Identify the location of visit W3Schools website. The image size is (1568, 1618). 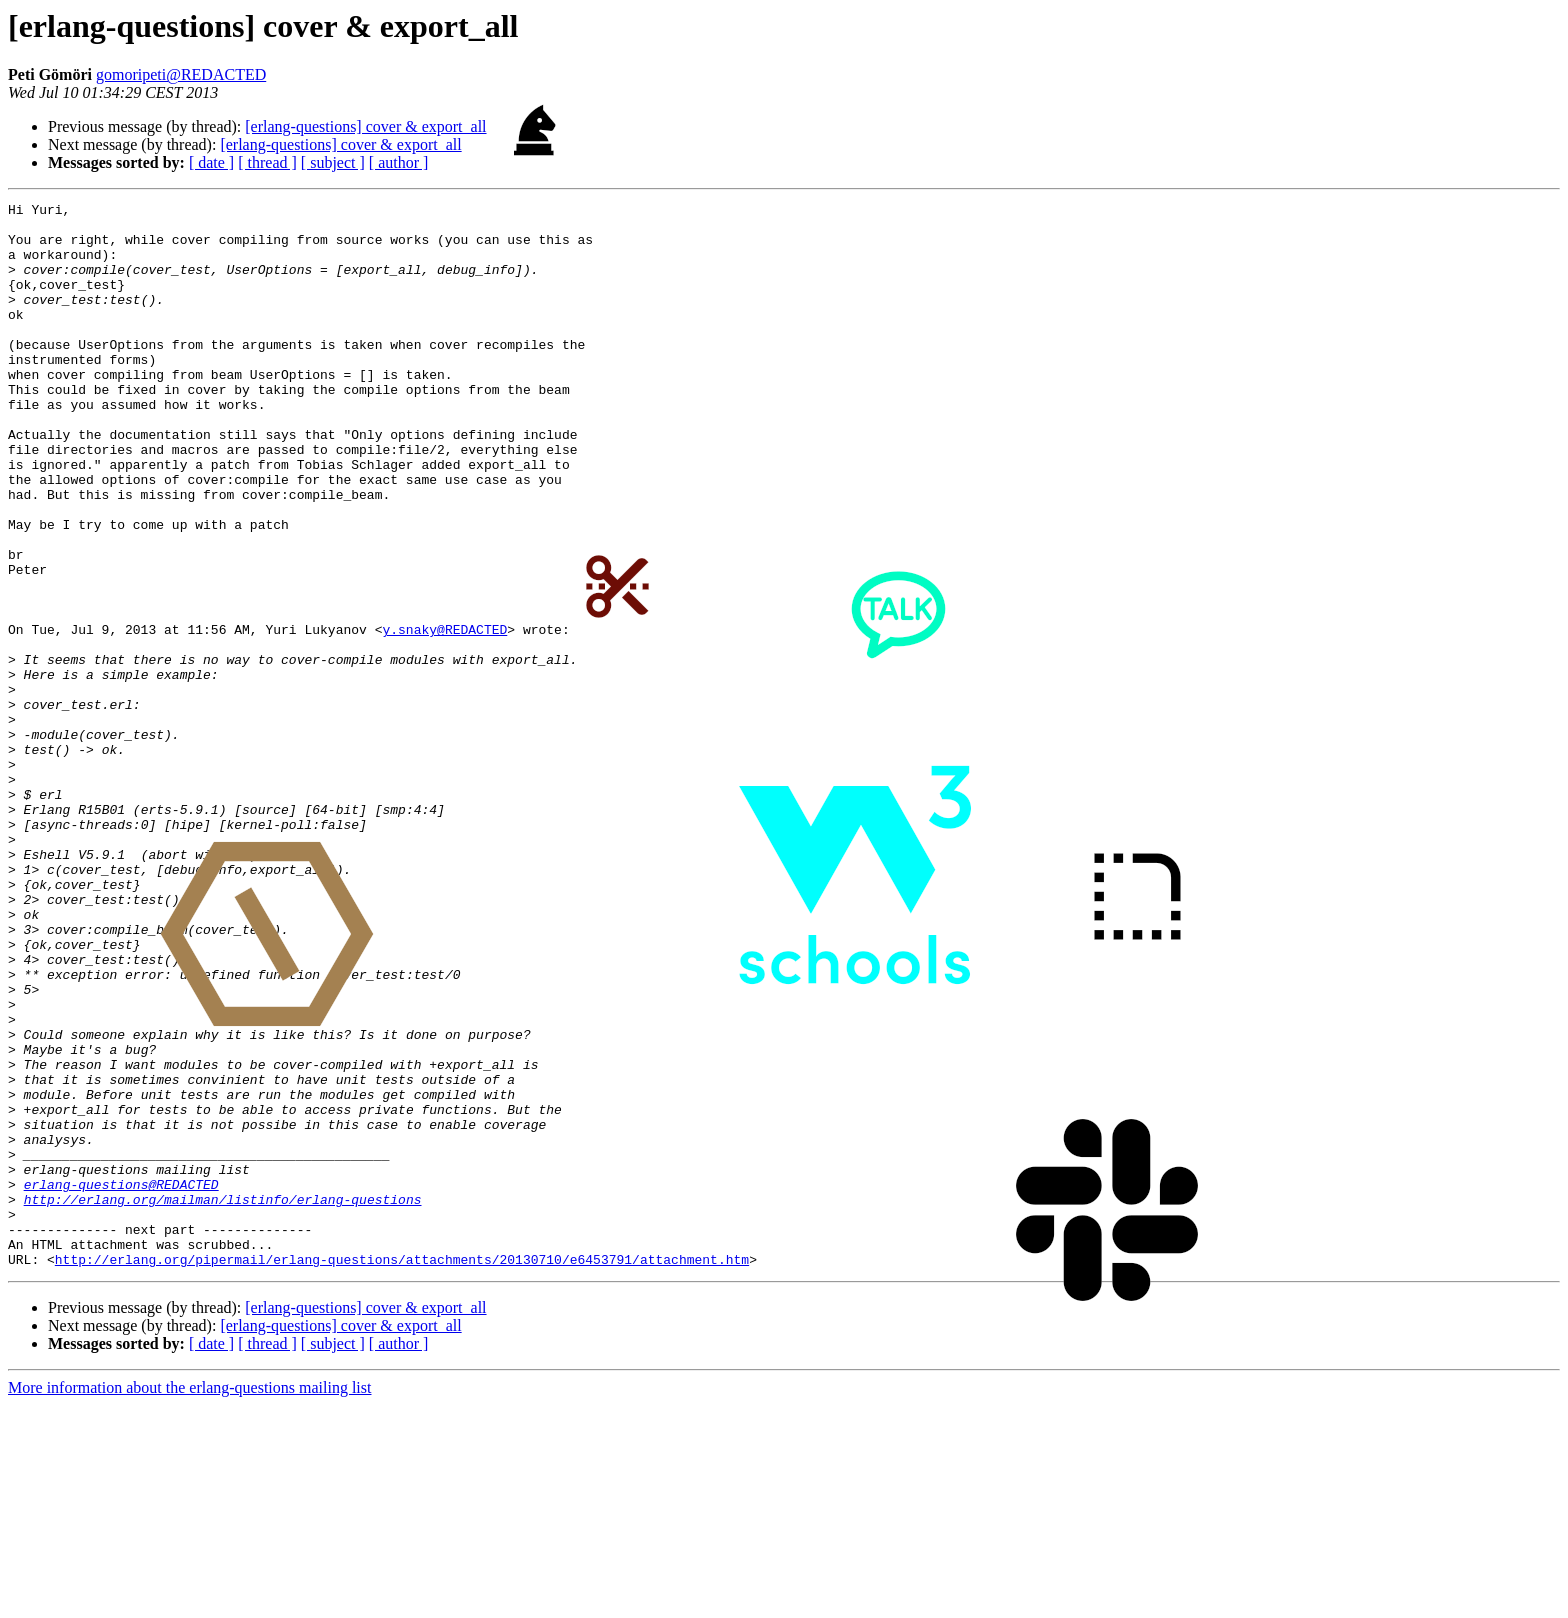
(855, 875).